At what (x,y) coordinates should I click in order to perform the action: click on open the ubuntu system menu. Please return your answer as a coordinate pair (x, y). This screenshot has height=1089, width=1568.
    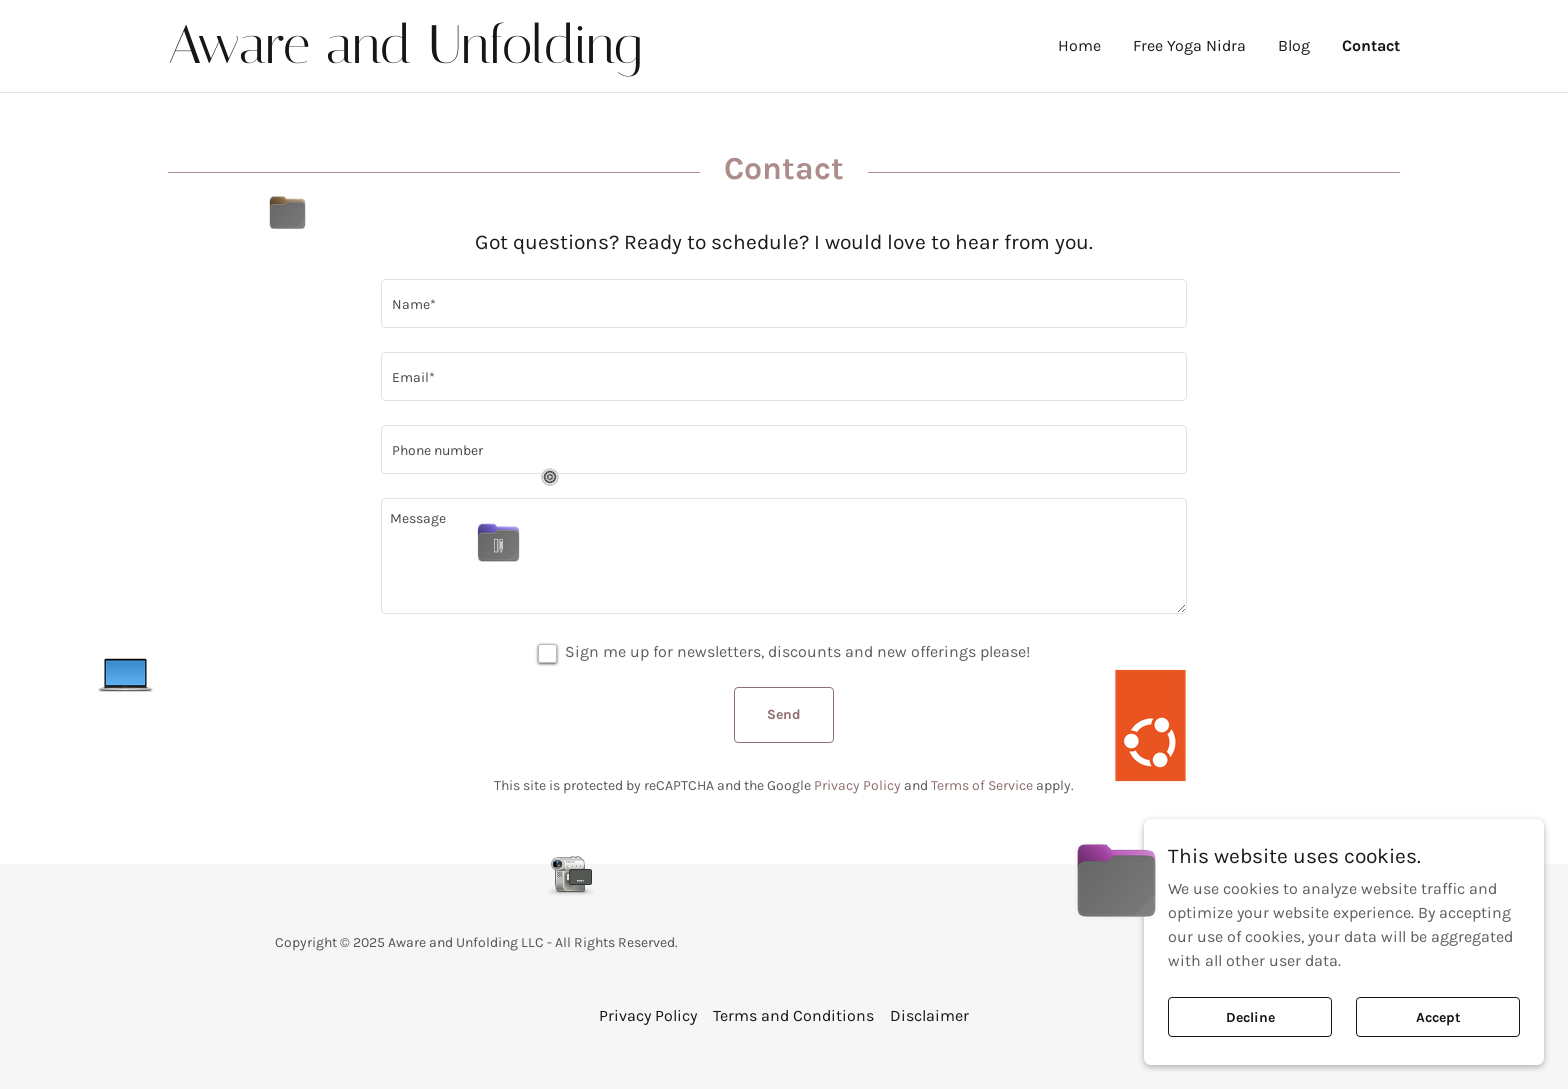
    Looking at the image, I should click on (1150, 725).